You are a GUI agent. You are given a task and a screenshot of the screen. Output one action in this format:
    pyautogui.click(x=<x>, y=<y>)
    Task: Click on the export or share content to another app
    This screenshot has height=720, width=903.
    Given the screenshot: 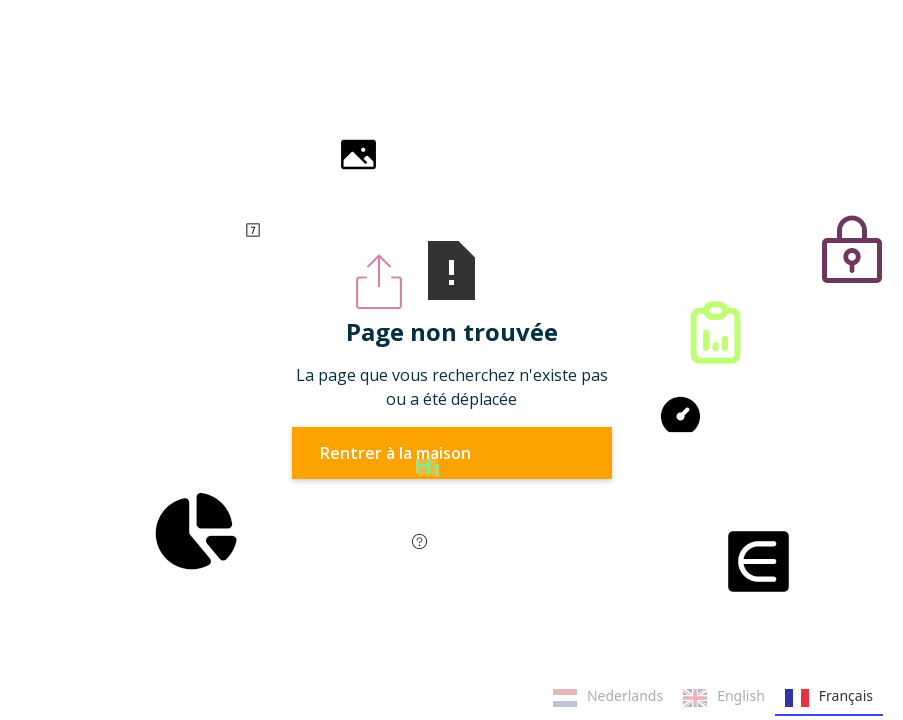 What is the action you would take?
    pyautogui.click(x=379, y=284)
    